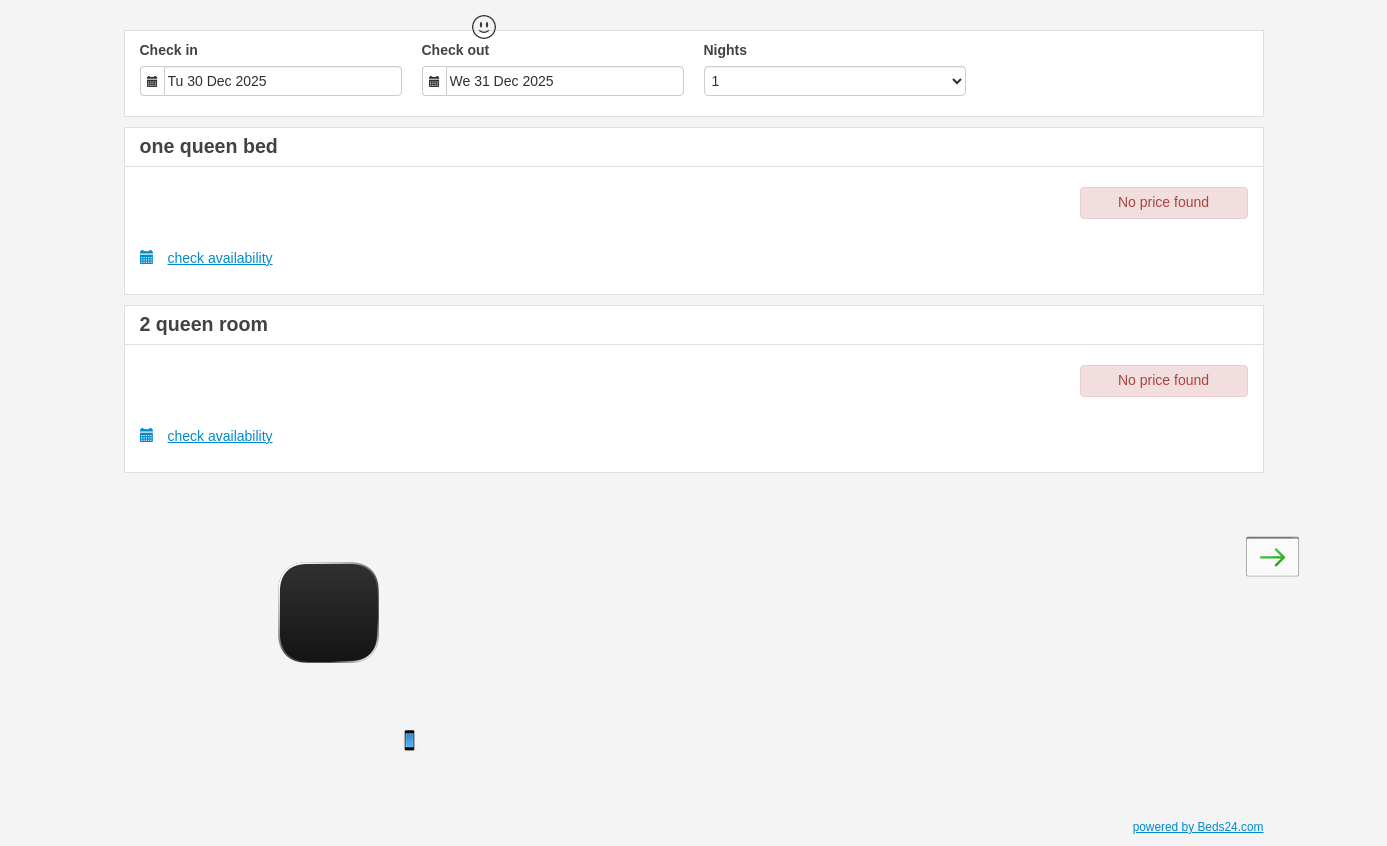  Describe the element at coordinates (484, 27) in the screenshot. I see `access people and smiley emoji category` at that location.